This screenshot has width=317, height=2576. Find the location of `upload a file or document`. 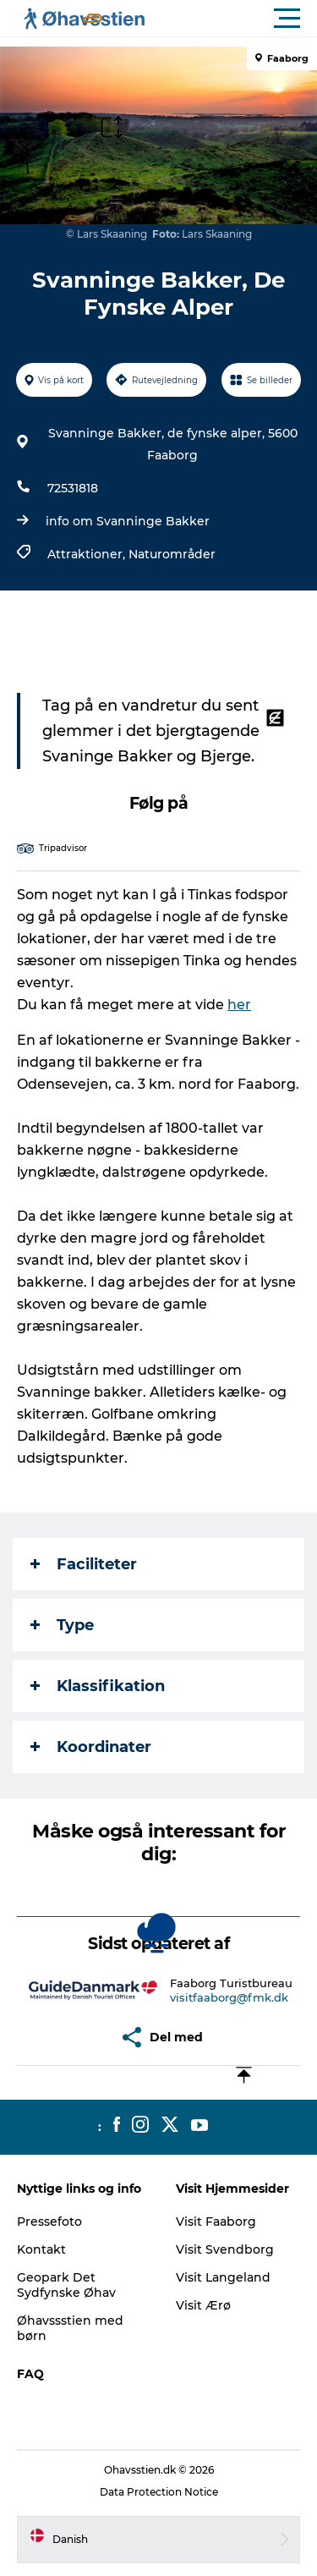

upload a file or document is located at coordinates (243, 2074).